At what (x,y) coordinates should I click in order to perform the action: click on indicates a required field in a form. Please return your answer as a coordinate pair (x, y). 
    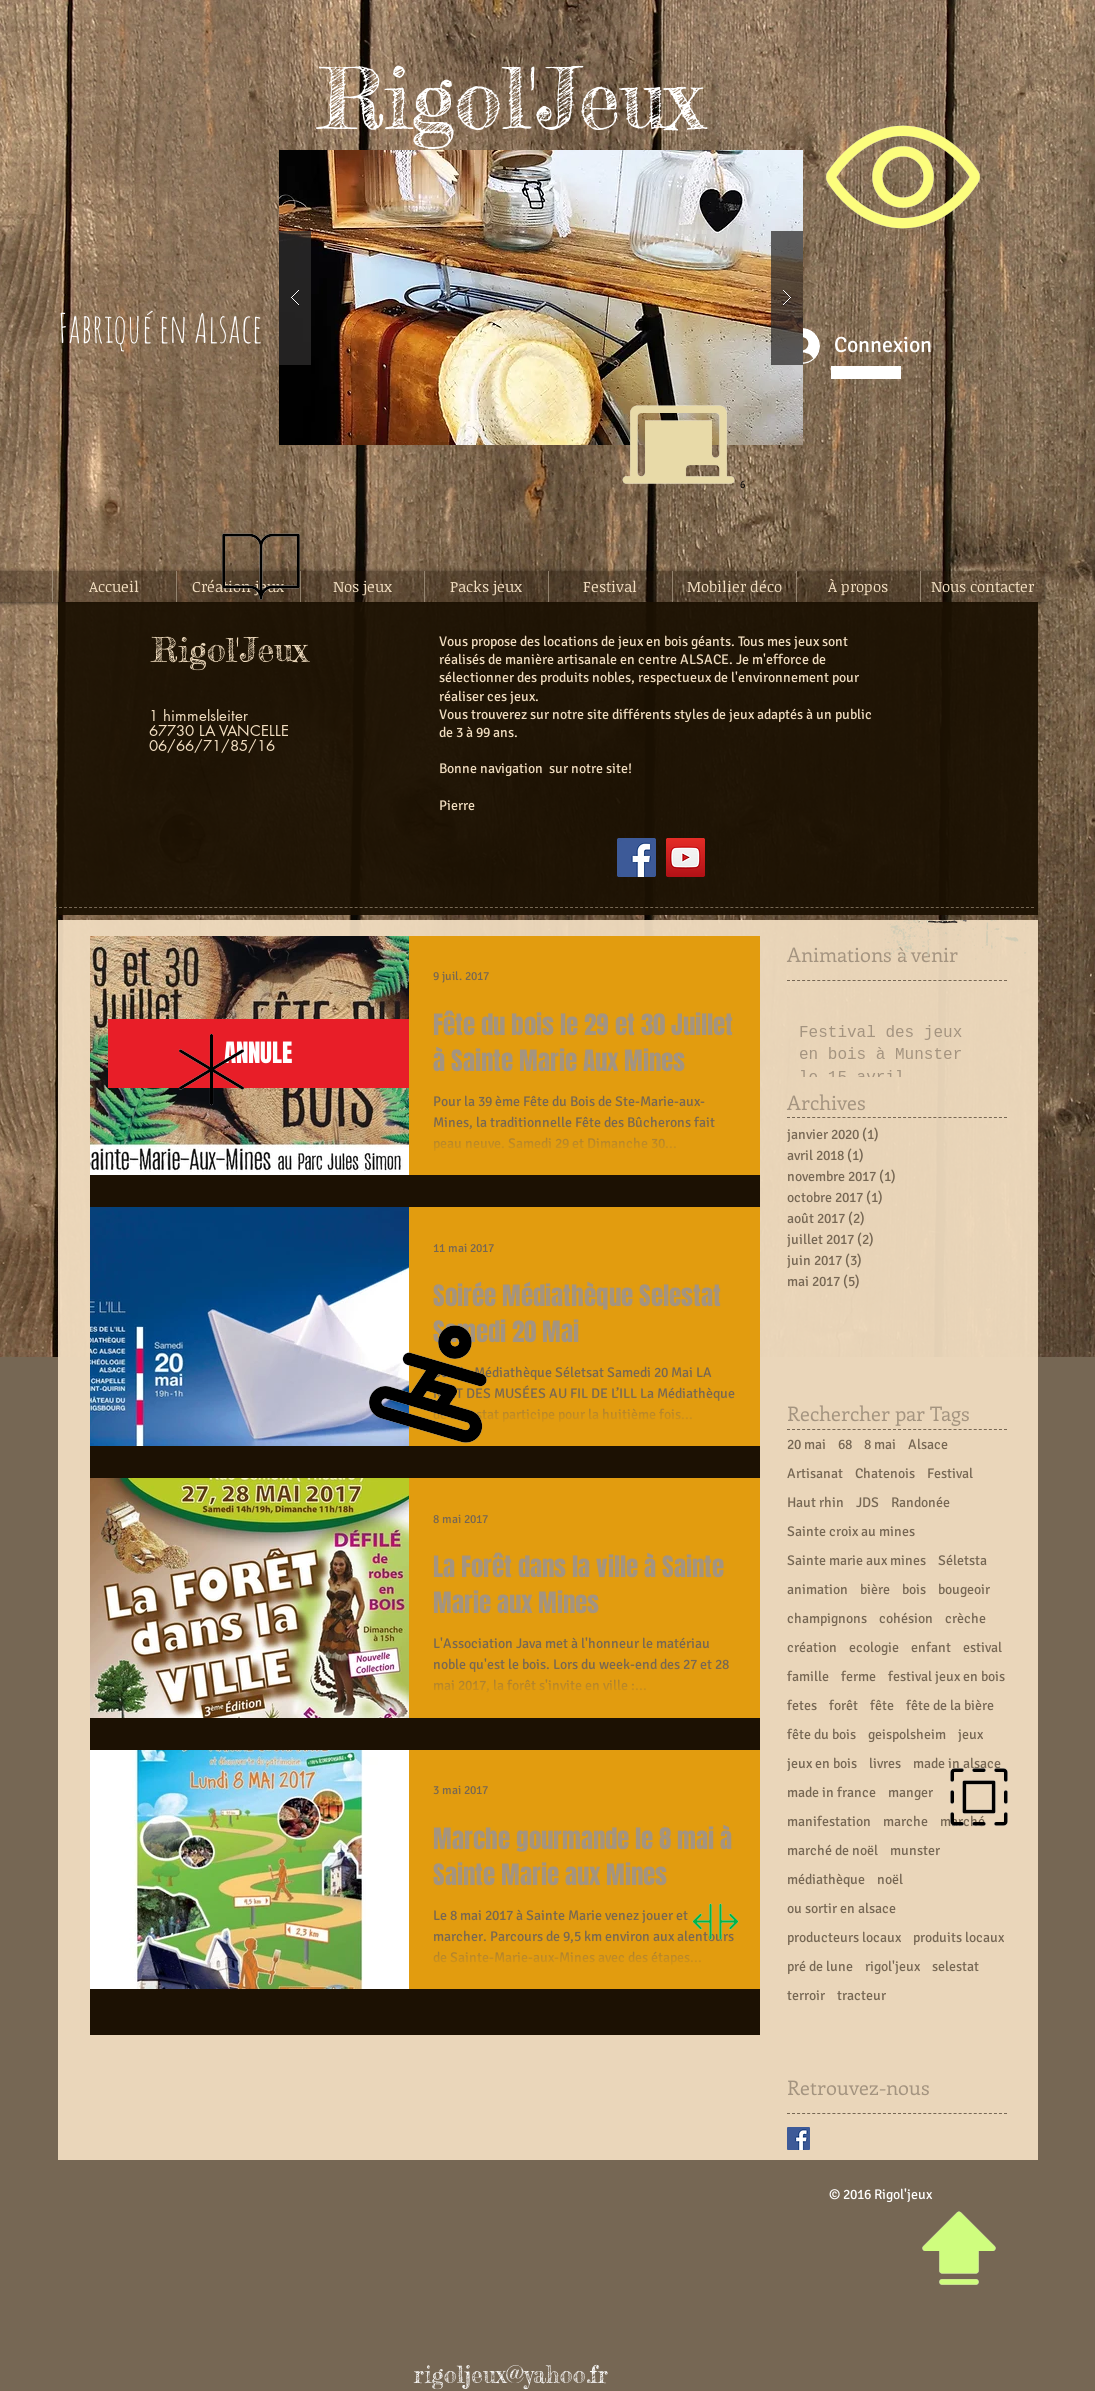
    Looking at the image, I should click on (211, 1069).